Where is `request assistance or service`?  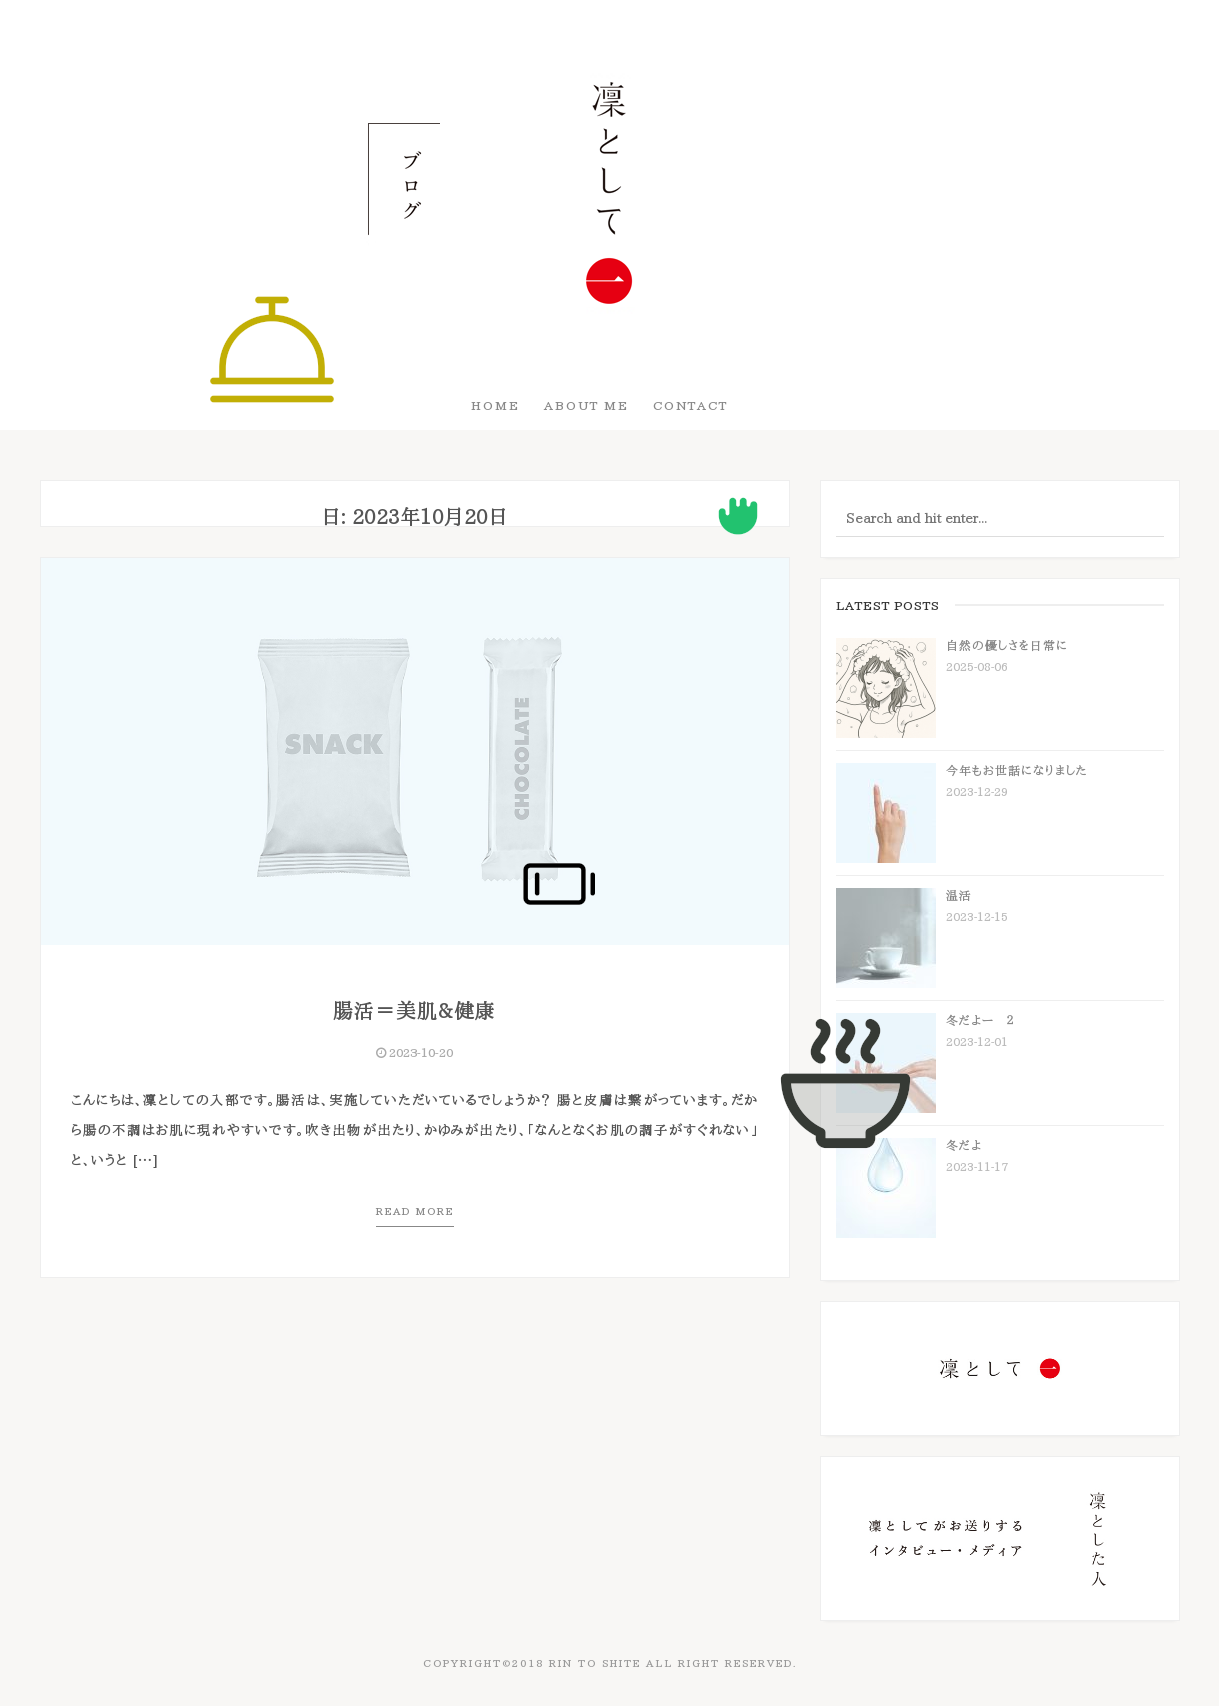 request assistance or service is located at coordinates (272, 354).